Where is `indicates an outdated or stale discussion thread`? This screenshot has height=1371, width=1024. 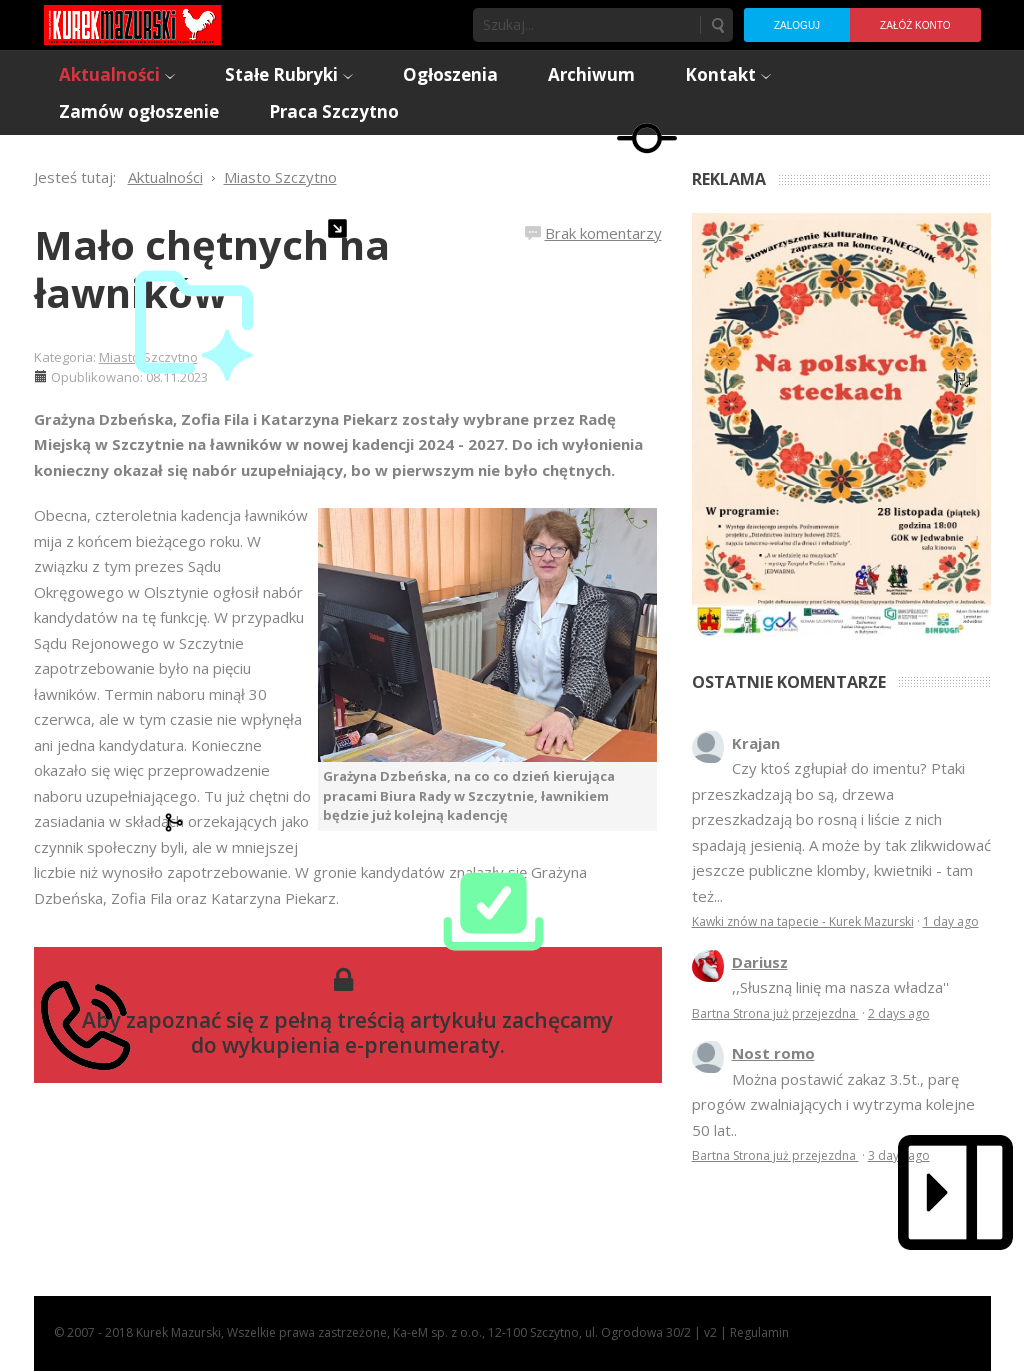
indicates an outdated or stale discussion thread is located at coordinates (962, 380).